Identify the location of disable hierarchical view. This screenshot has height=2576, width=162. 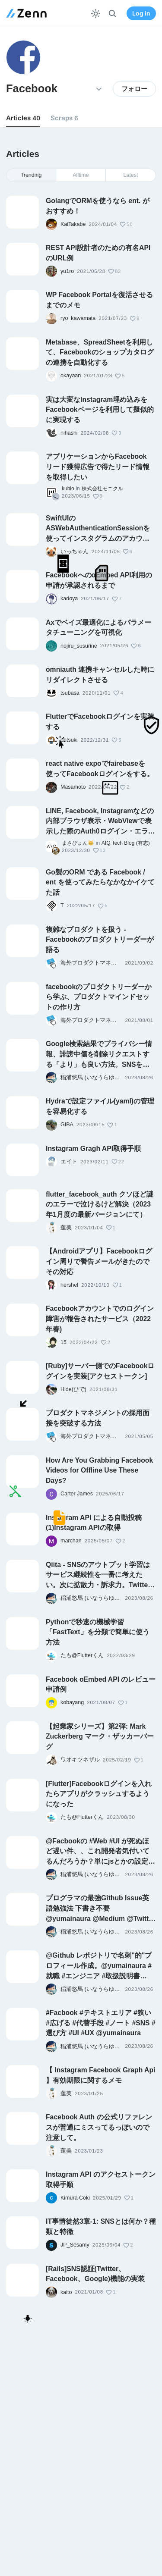
(15, 1491).